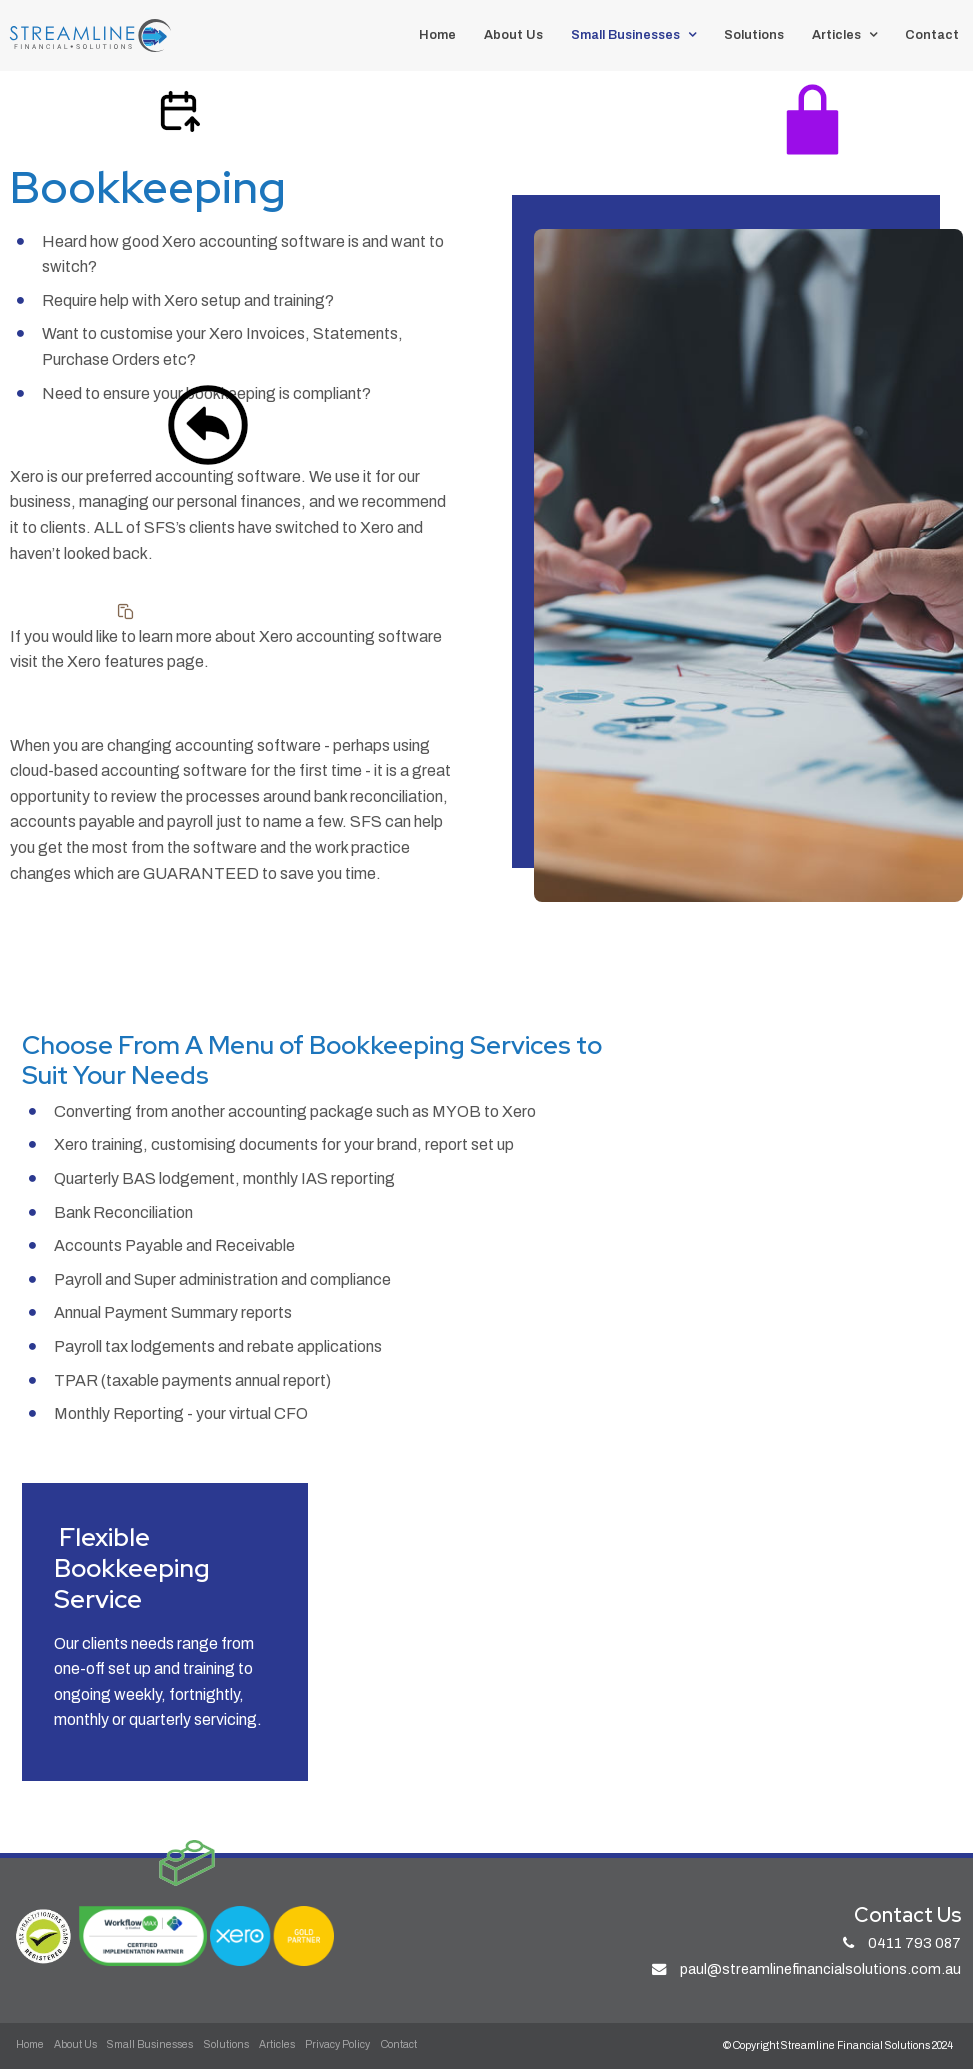 This screenshot has height=2069, width=973. What do you see at coordinates (812, 119) in the screenshot?
I see `indicates a locked or secured item` at bounding box center [812, 119].